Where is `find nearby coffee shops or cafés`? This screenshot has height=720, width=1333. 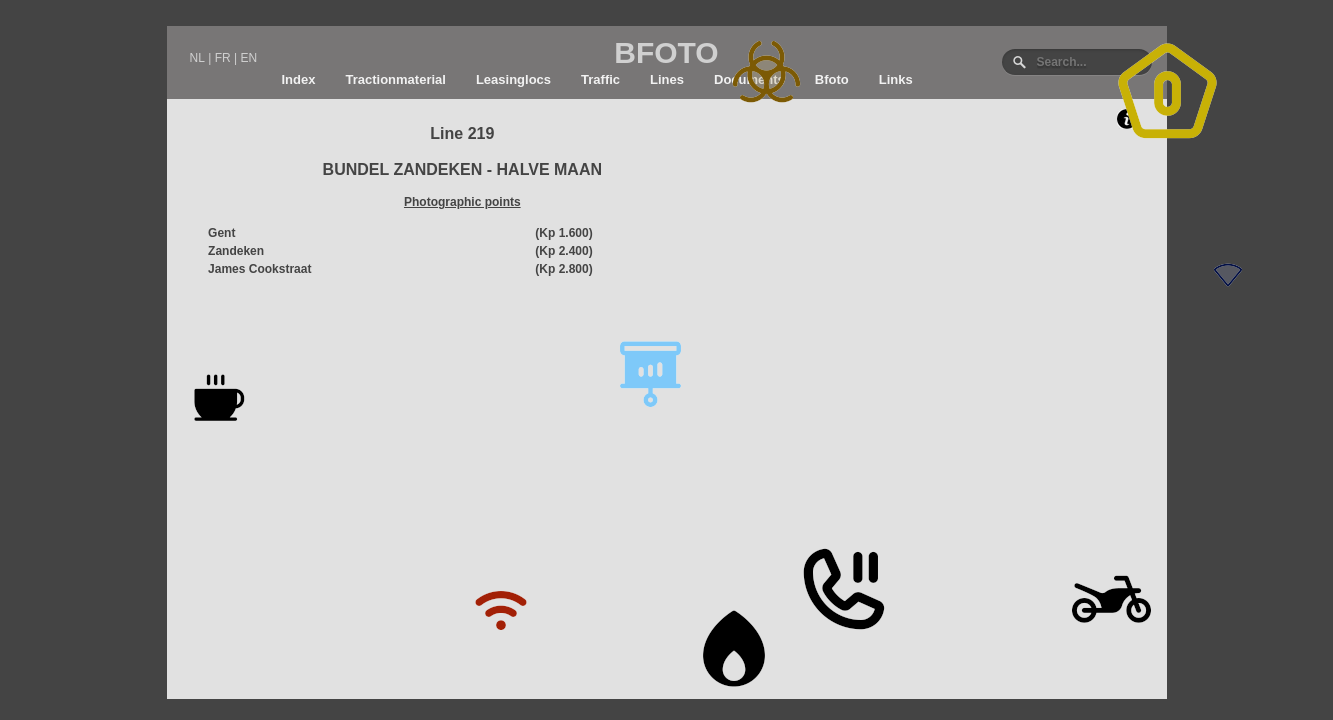 find nearby coffee shops or cafés is located at coordinates (217, 399).